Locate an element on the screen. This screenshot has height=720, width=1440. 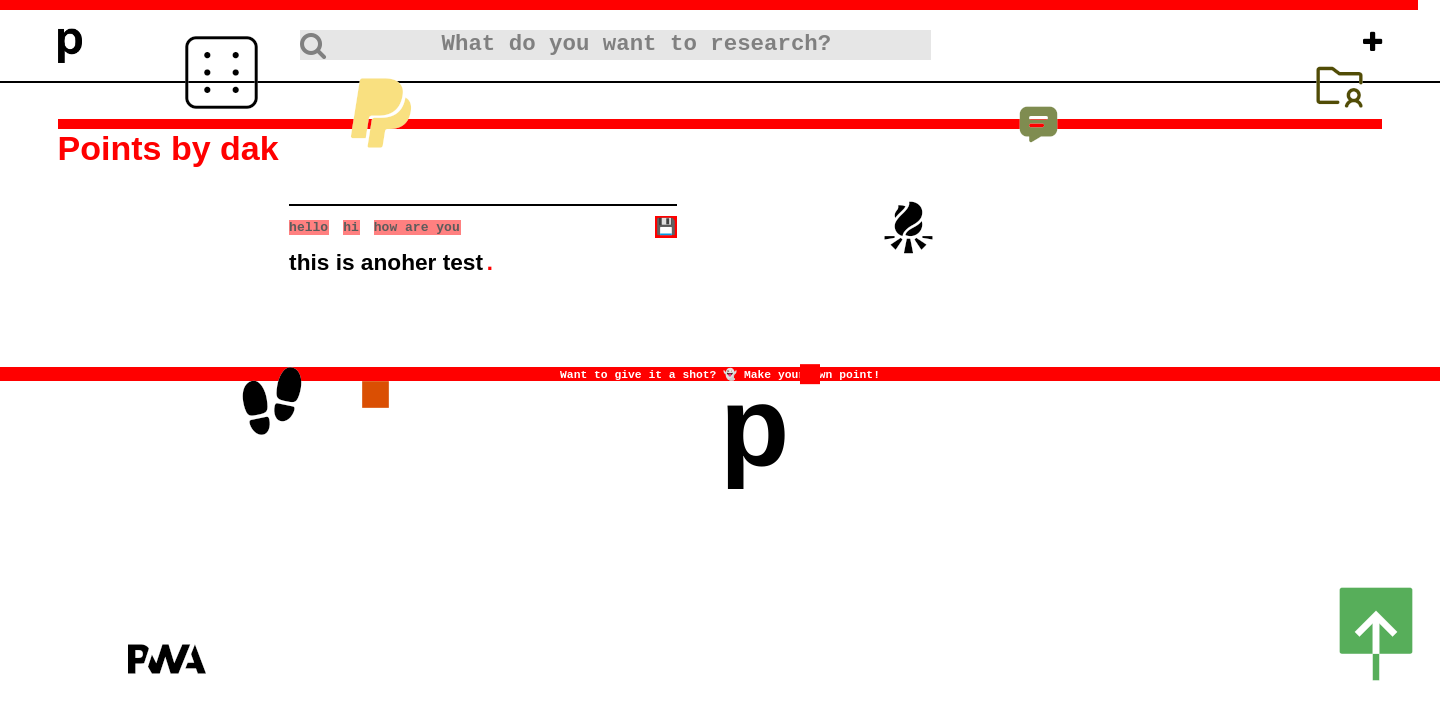
progressive web app logo is located at coordinates (167, 659).